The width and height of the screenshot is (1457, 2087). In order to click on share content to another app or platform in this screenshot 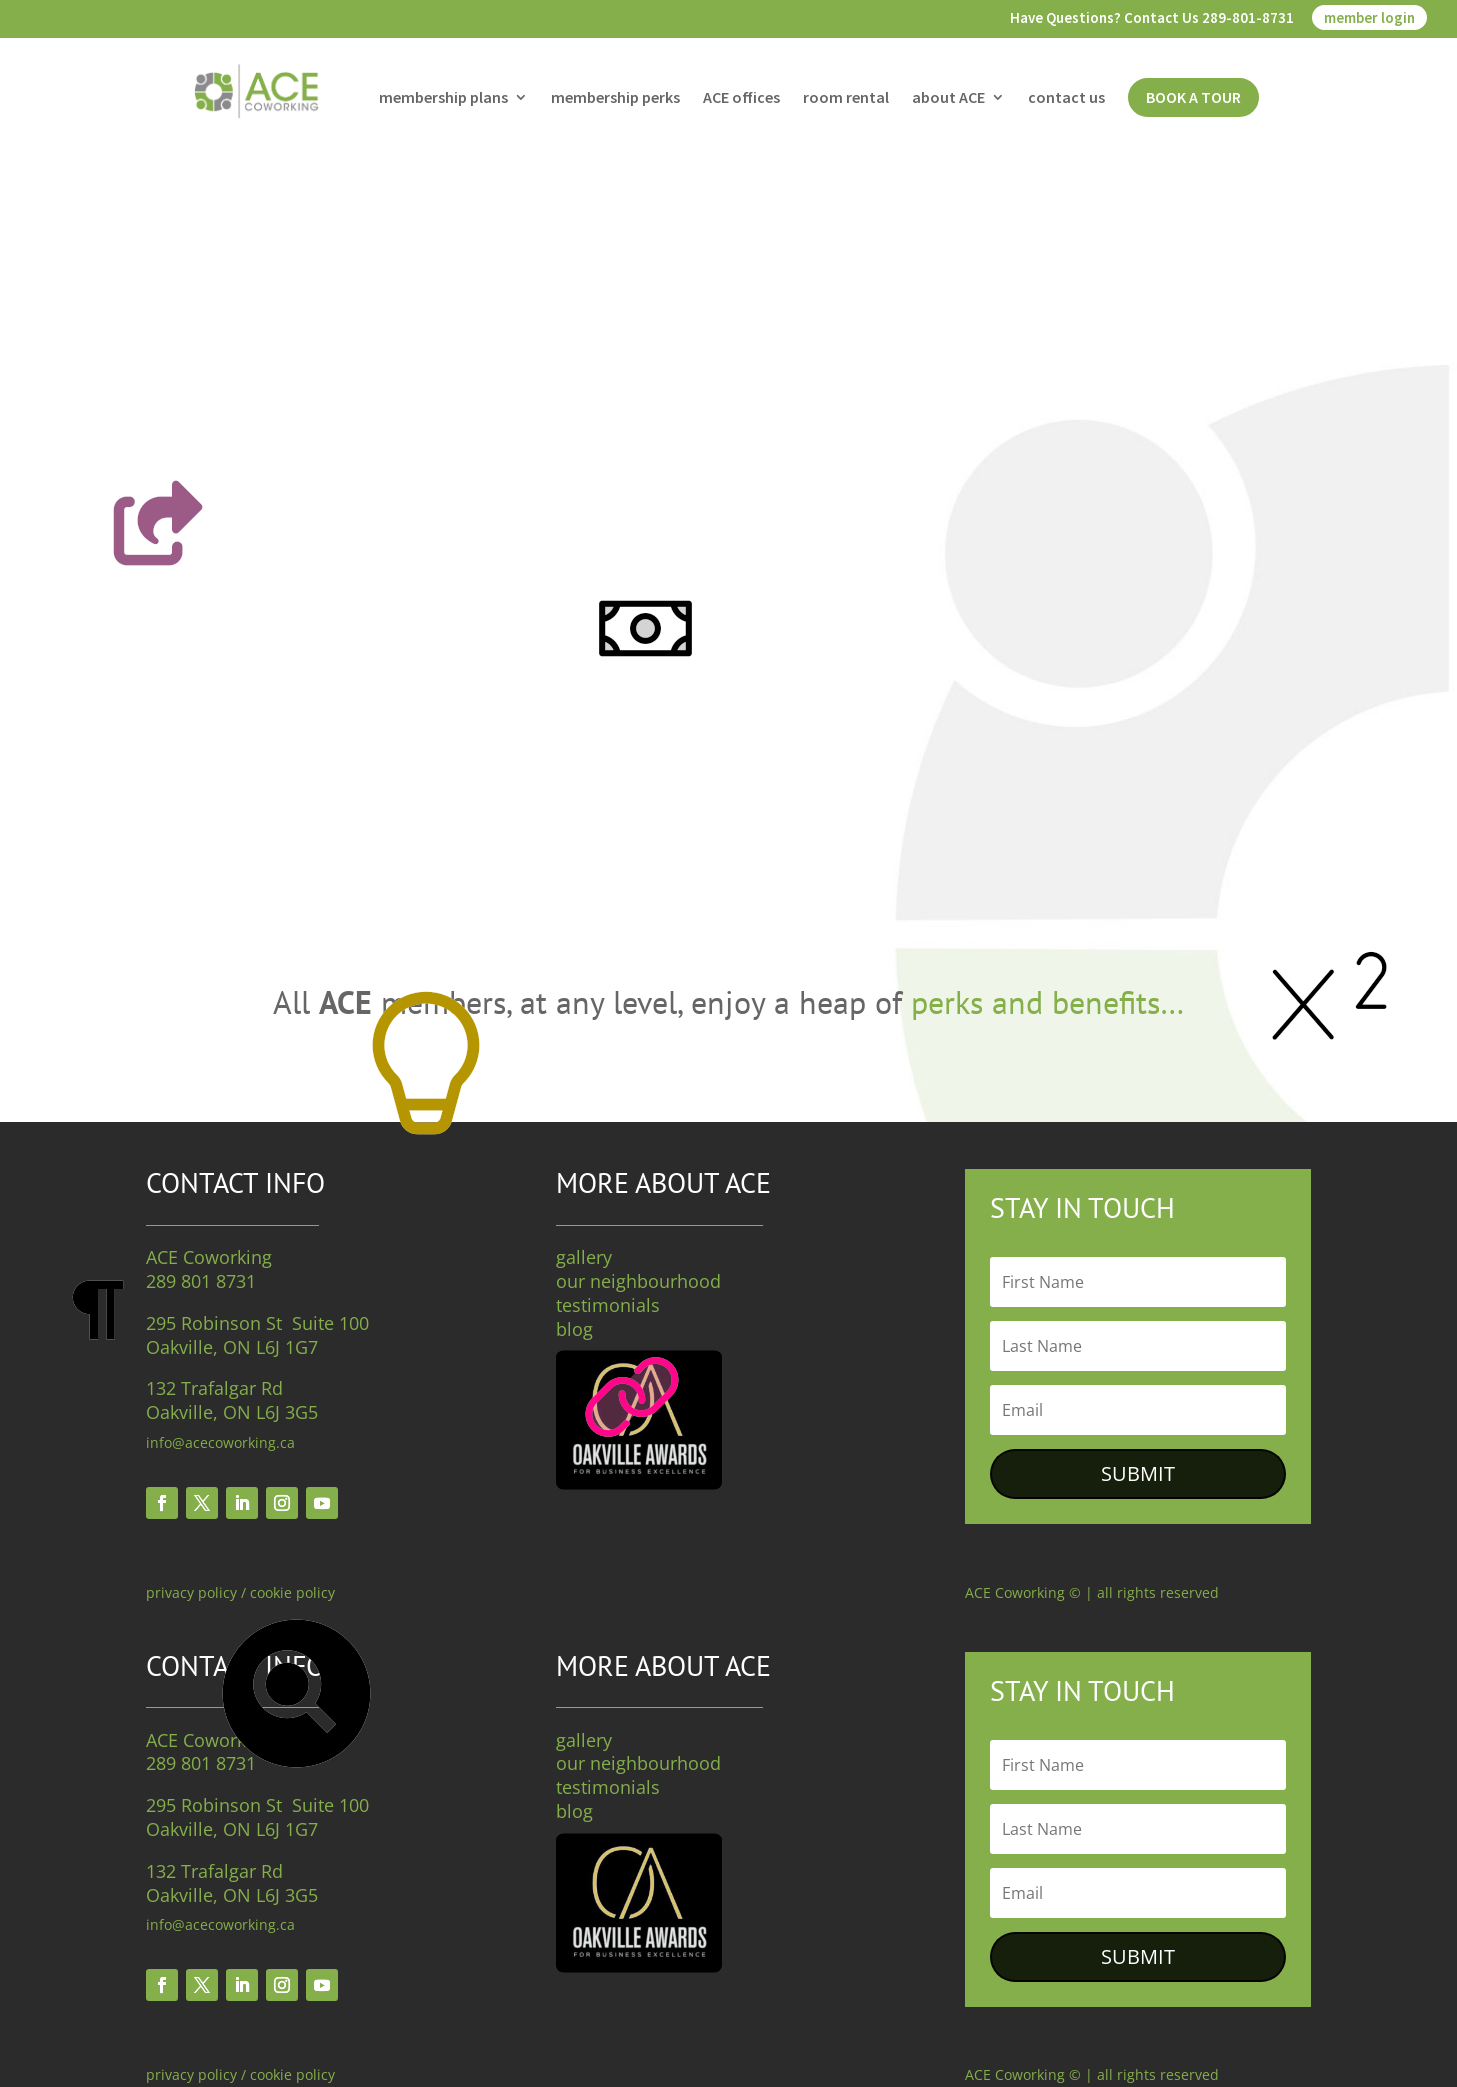, I will do `click(156, 523)`.